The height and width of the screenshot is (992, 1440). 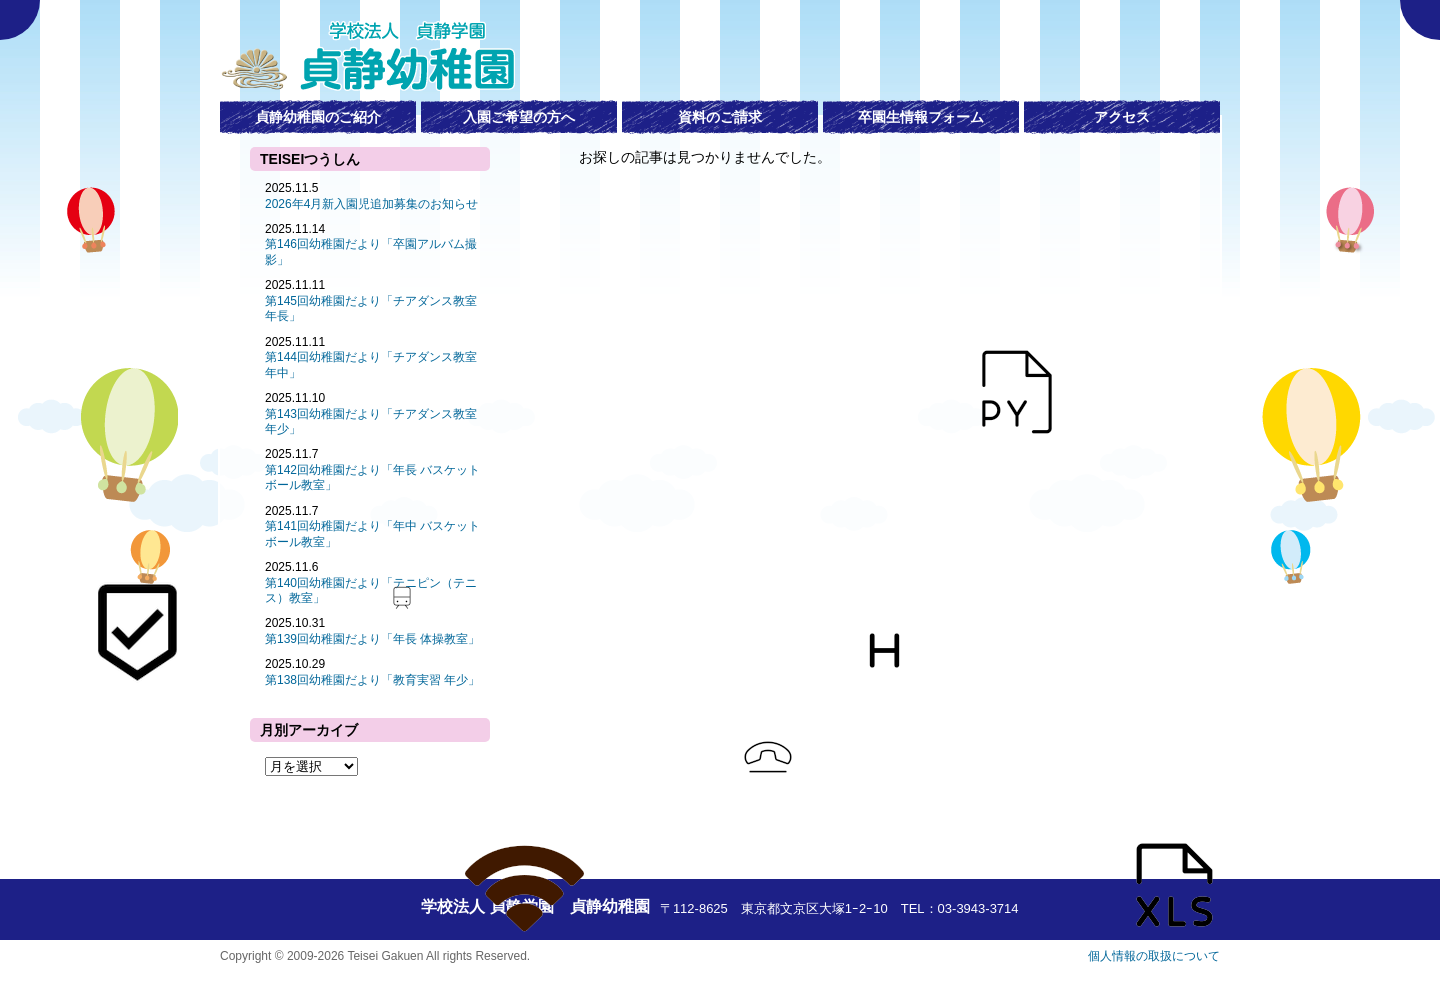 What do you see at coordinates (1017, 392) in the screenshot?
I see `open a python file` at bounding box center [1017, 392].